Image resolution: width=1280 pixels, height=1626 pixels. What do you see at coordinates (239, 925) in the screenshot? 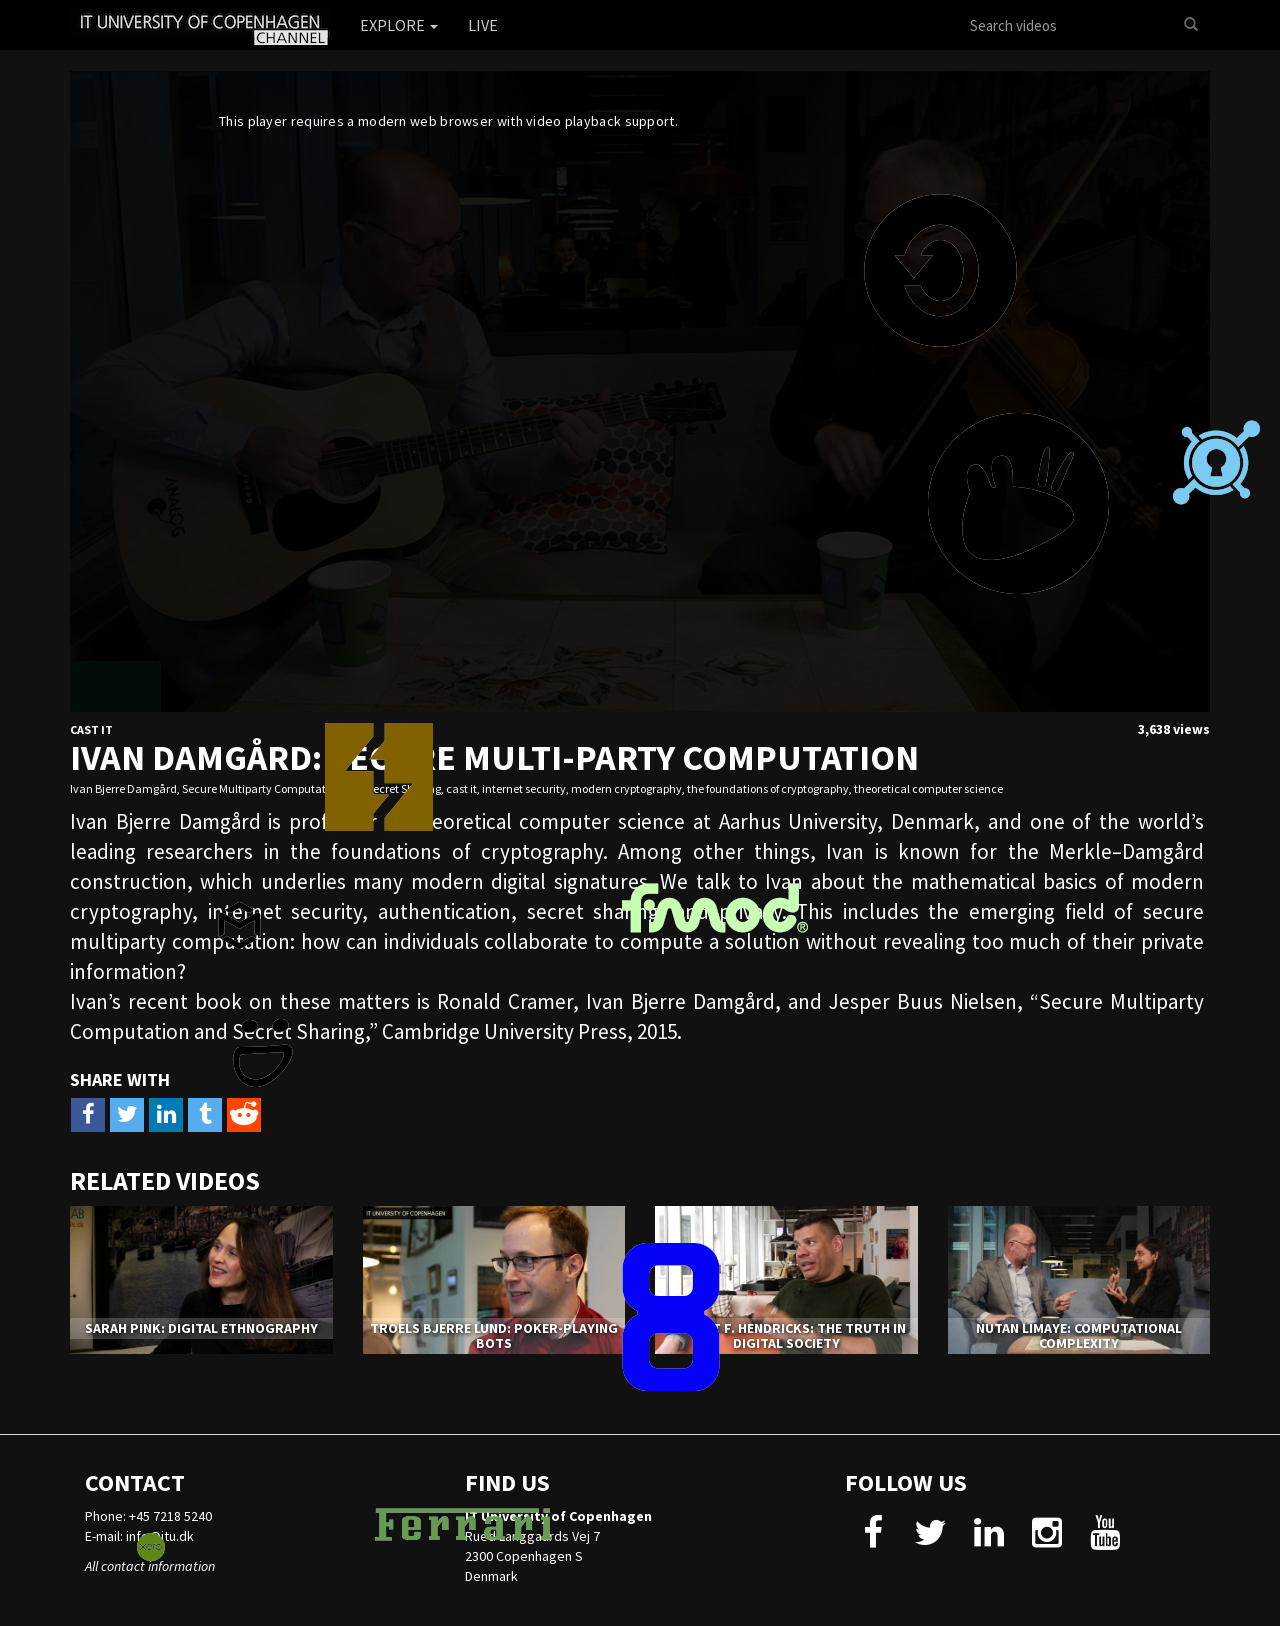
I see `mailtrap email testing service logo` at bounding box center [239, 925].